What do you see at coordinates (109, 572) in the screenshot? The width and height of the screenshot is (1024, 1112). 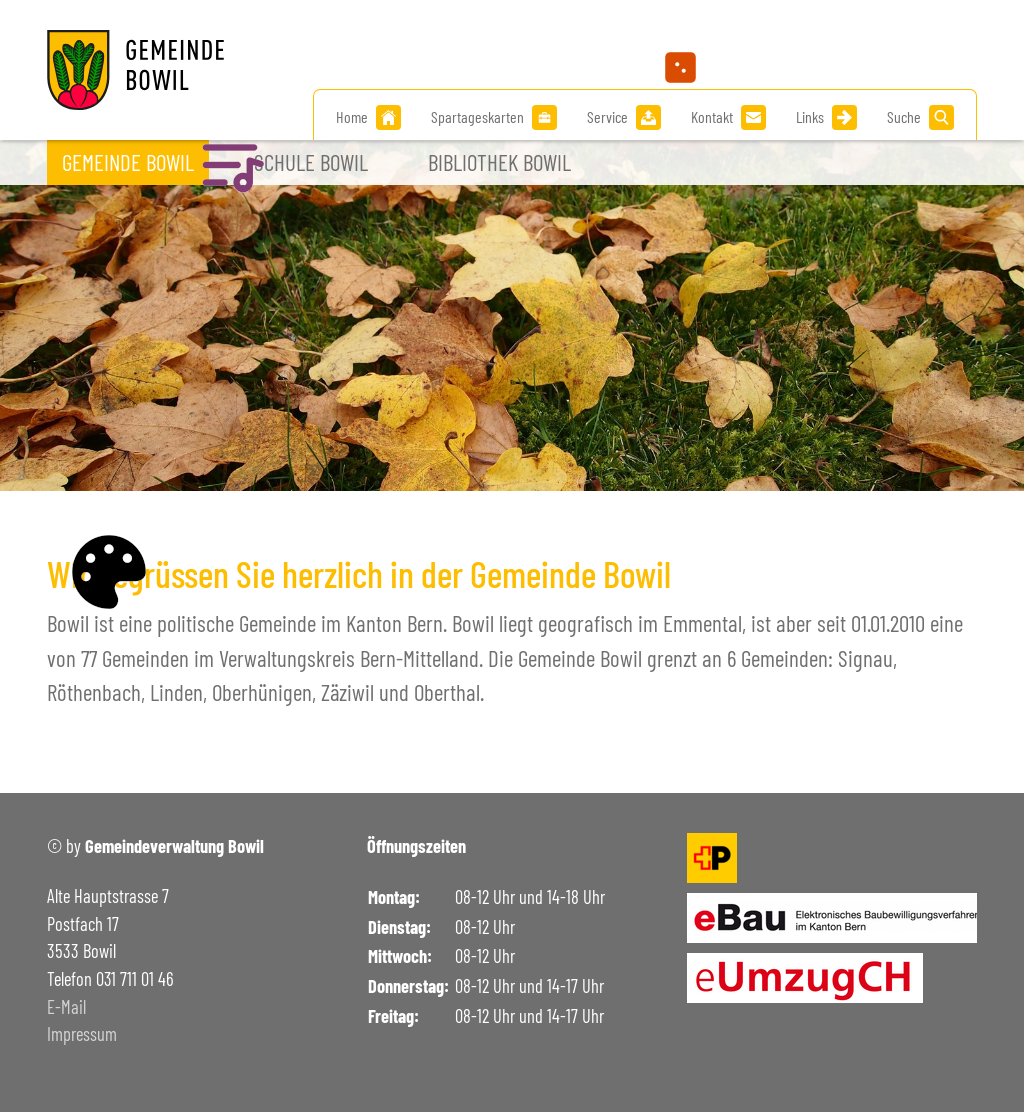 I see `access color and theme settings` at bounding box center [109, 572].